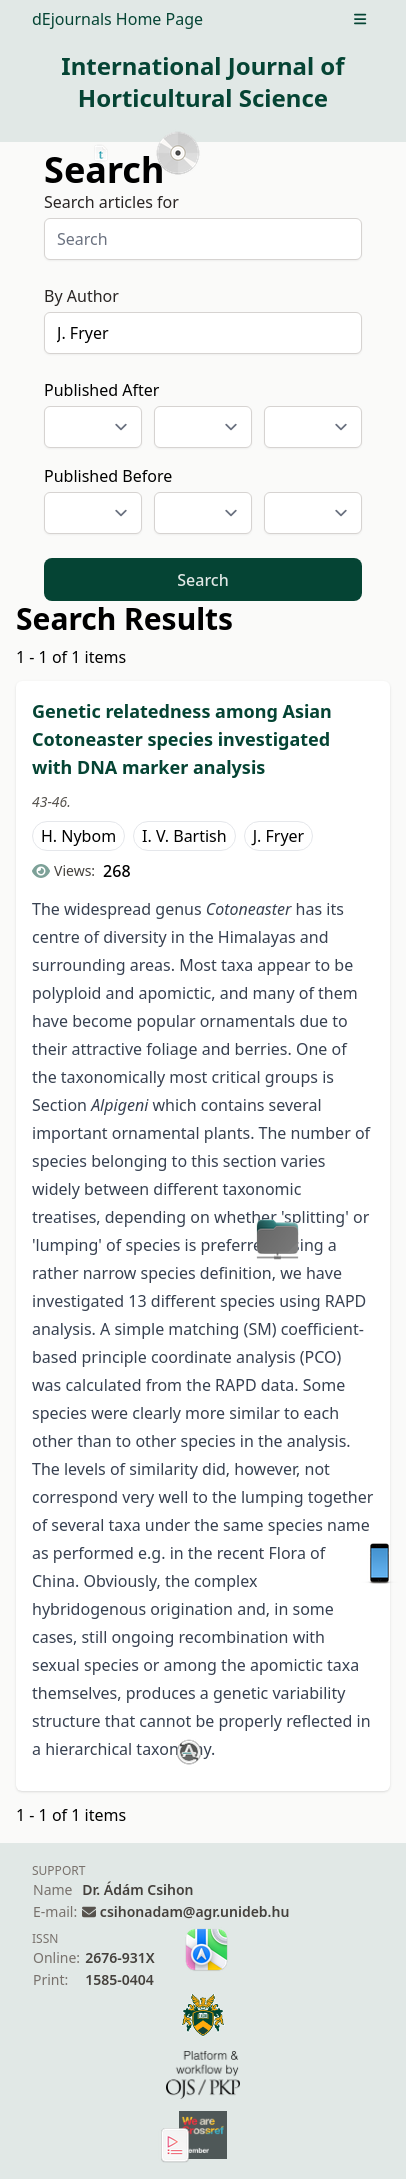  Describe the element at coordinates (277, 1238) in the screenshot. I see `access a remote or network folder` at that location.